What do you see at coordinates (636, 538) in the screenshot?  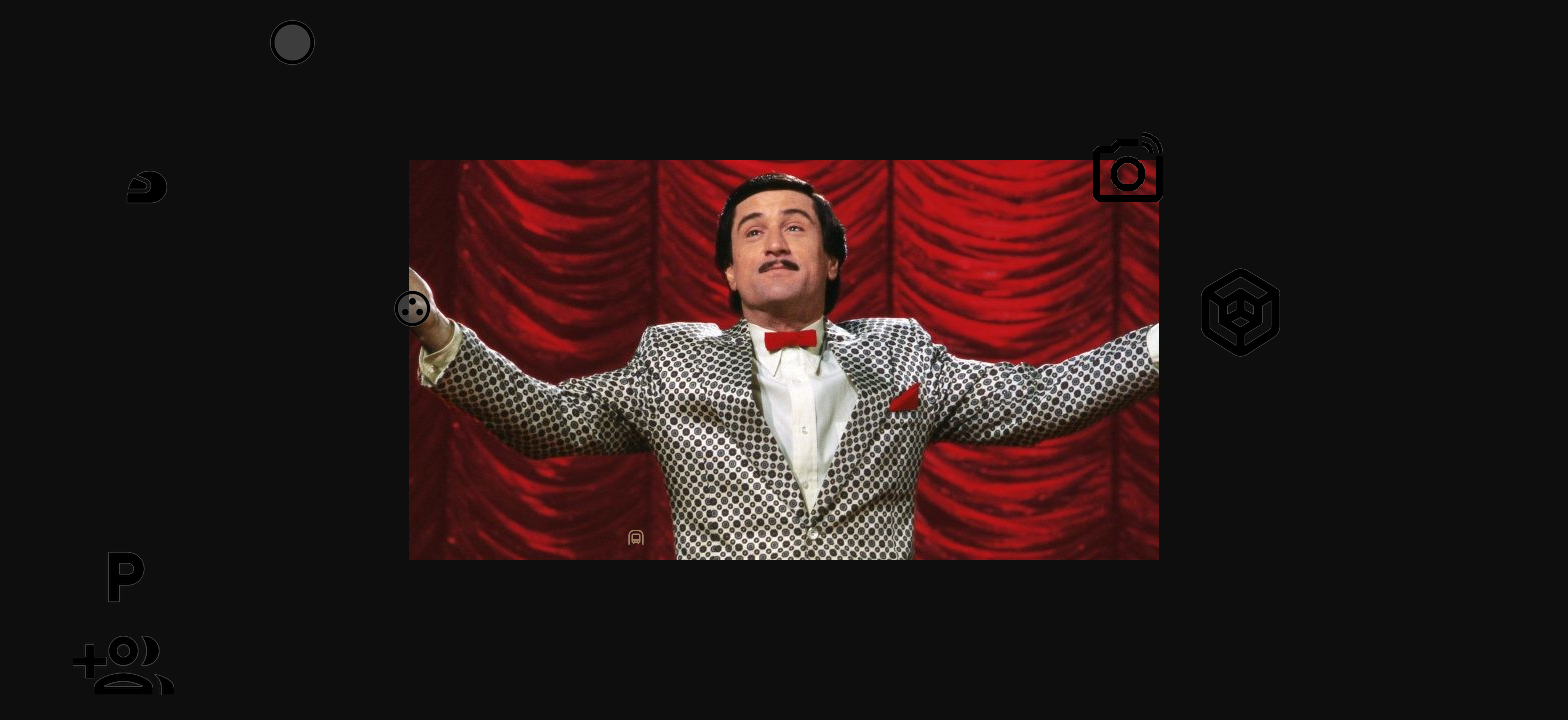 I see `view subway or metro transit options` at bounding box center [636, 538].